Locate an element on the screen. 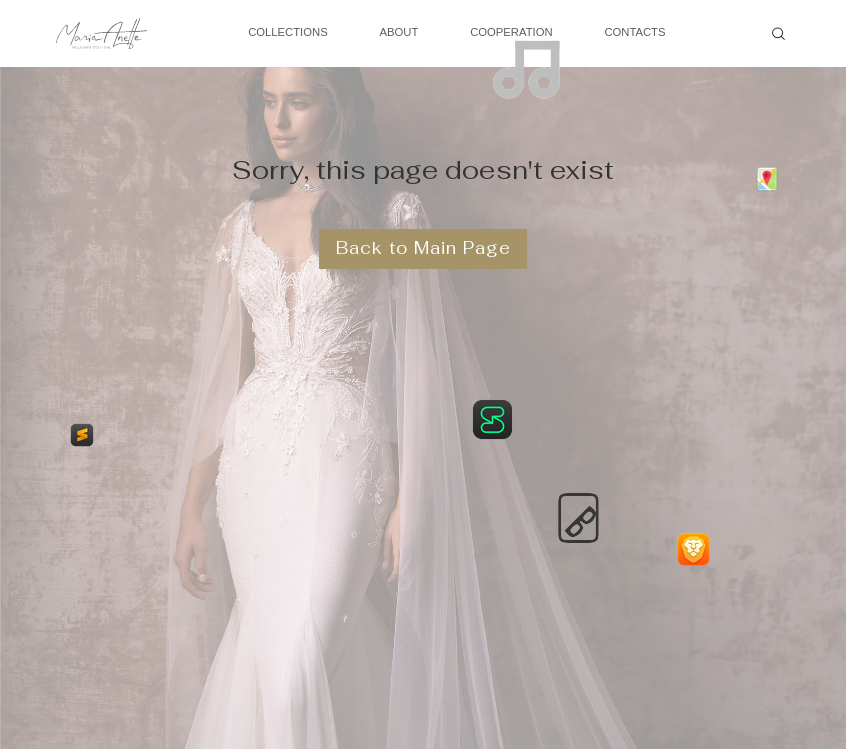 This screenshot has height=749, width=846. open your music folder is located at coordinates (528, 67).